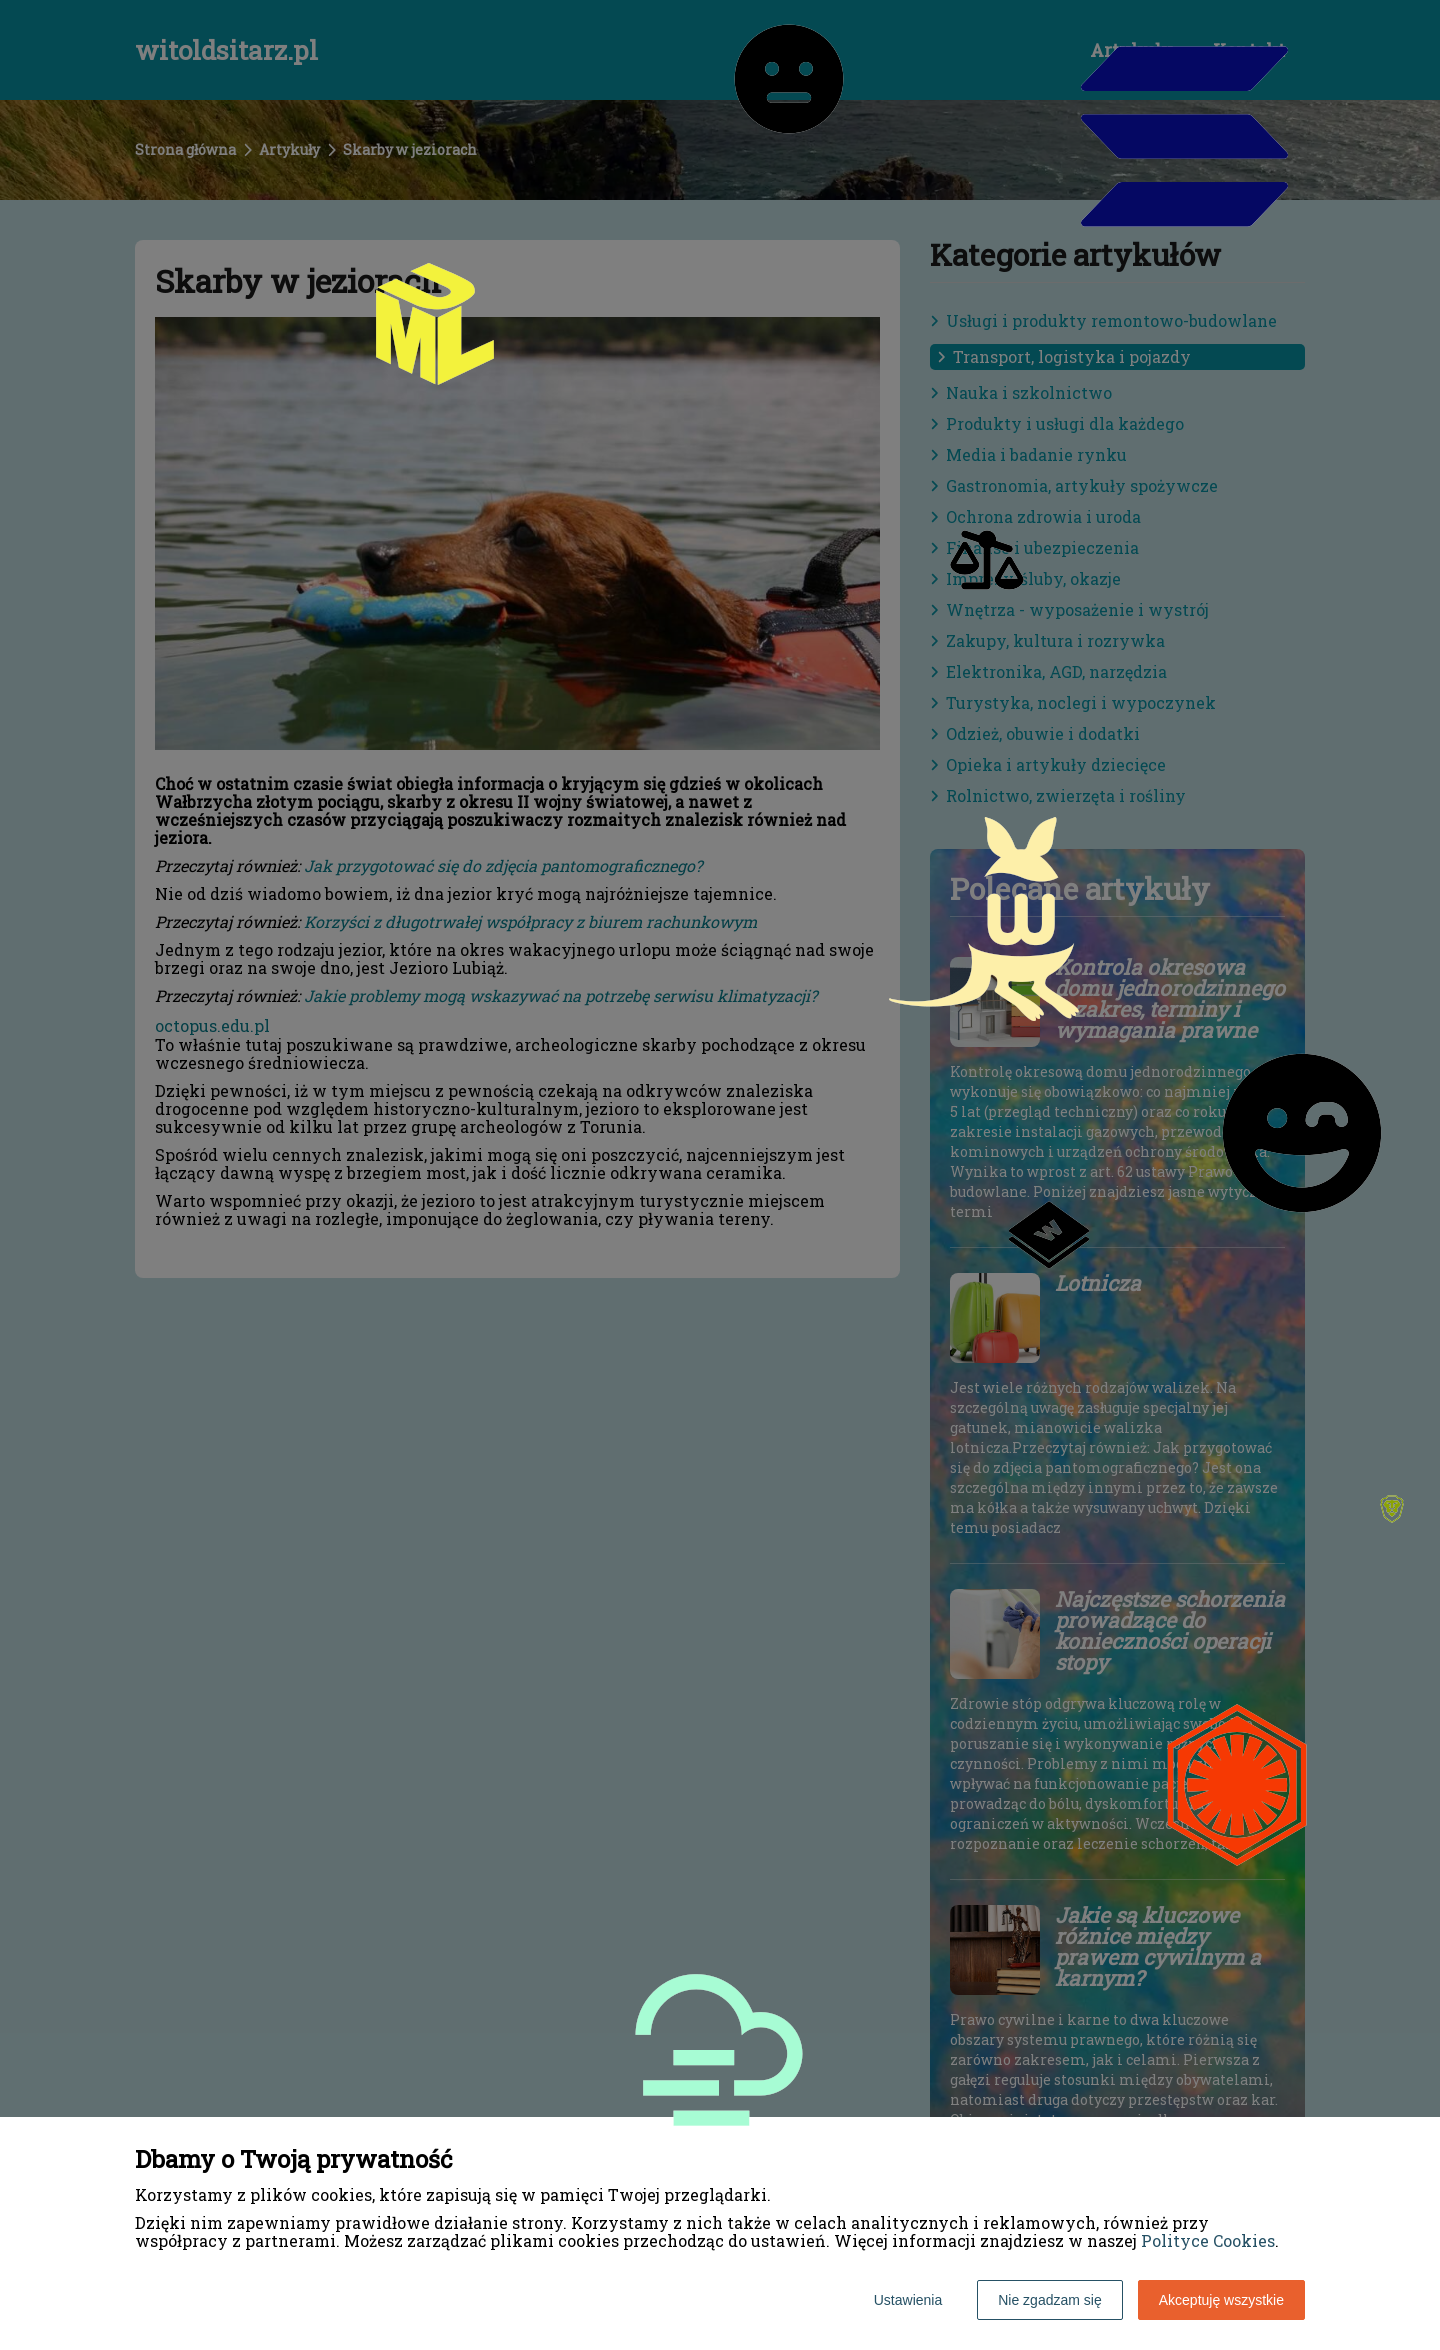 The image size is (1440, 2350). I want to click on rate your experience as neutral, so click(789, 79).